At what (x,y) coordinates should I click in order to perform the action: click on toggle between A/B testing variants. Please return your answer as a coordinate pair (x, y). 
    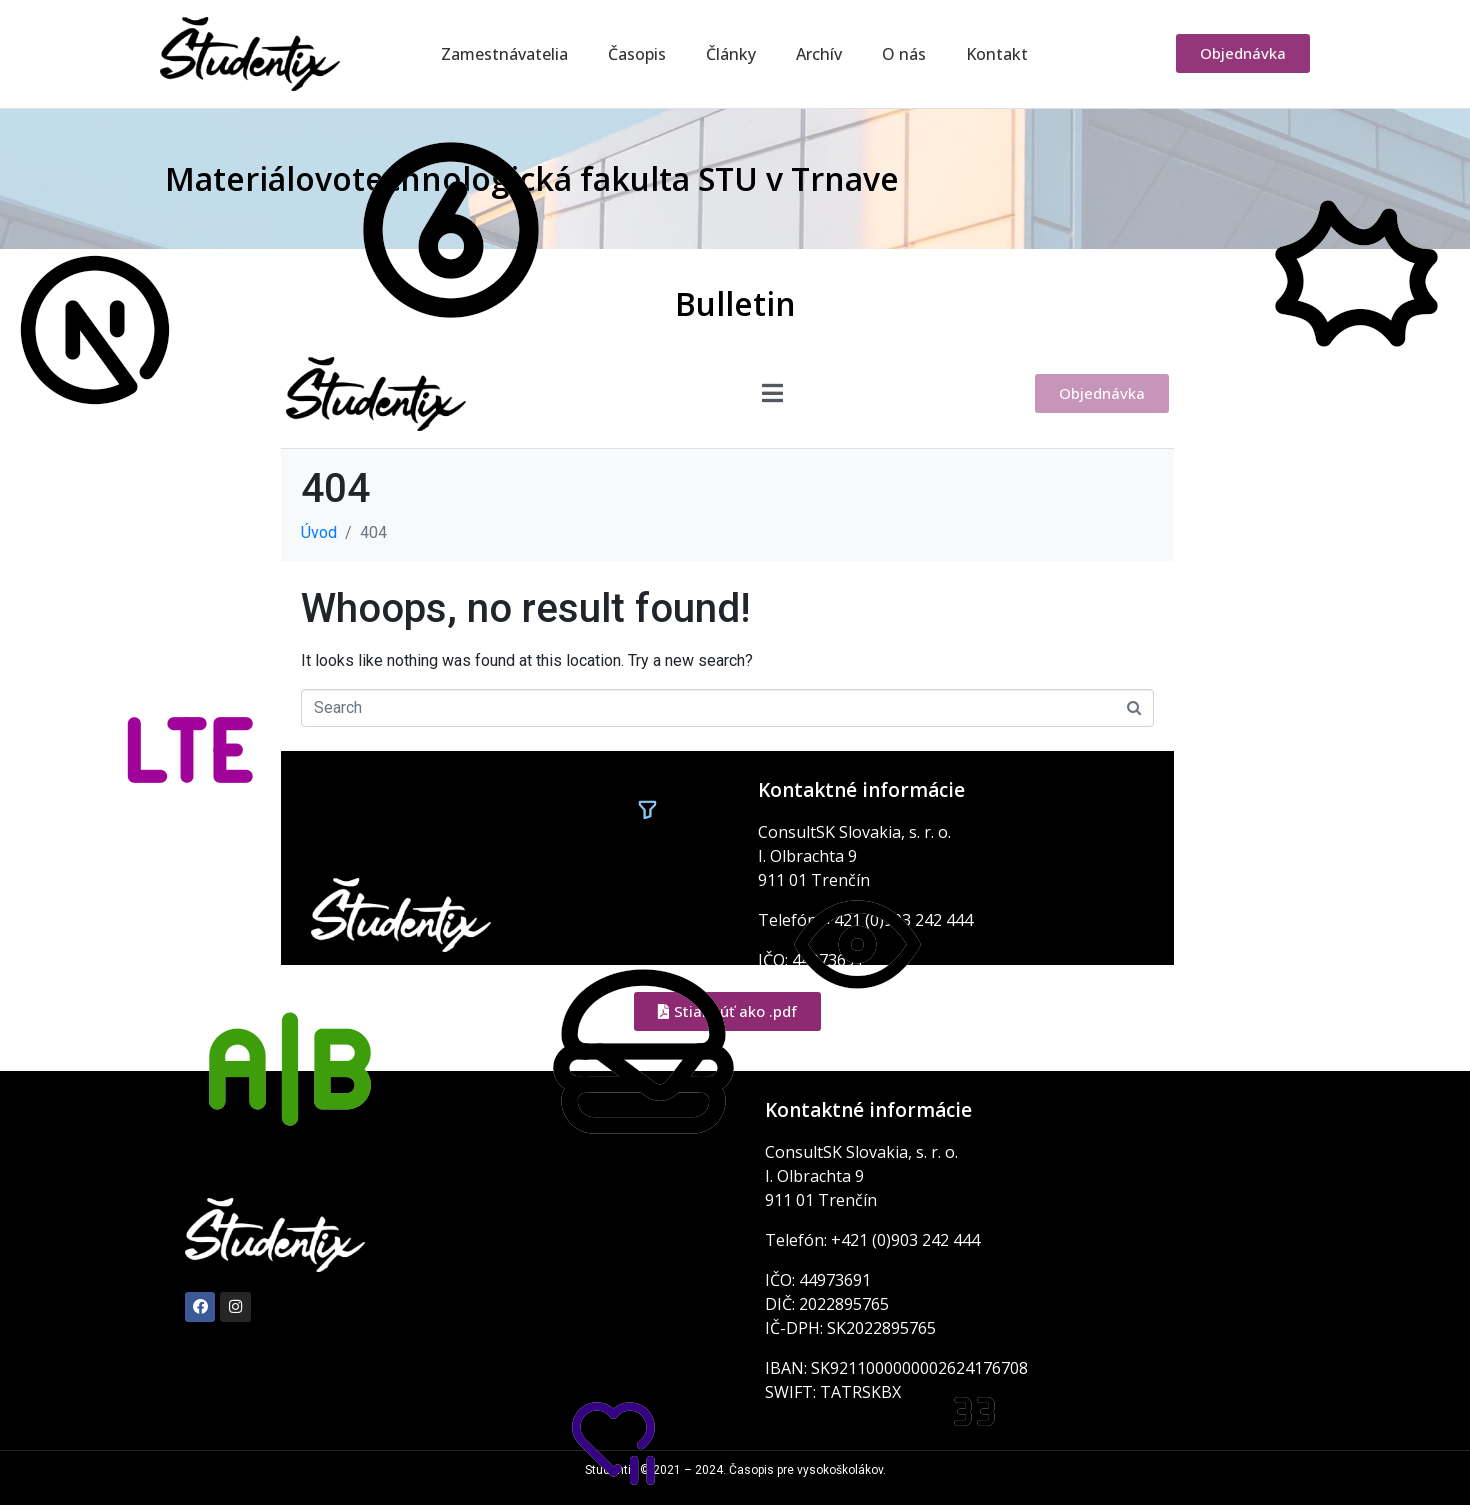
    Looking at the image, I should click on (290, 1069).